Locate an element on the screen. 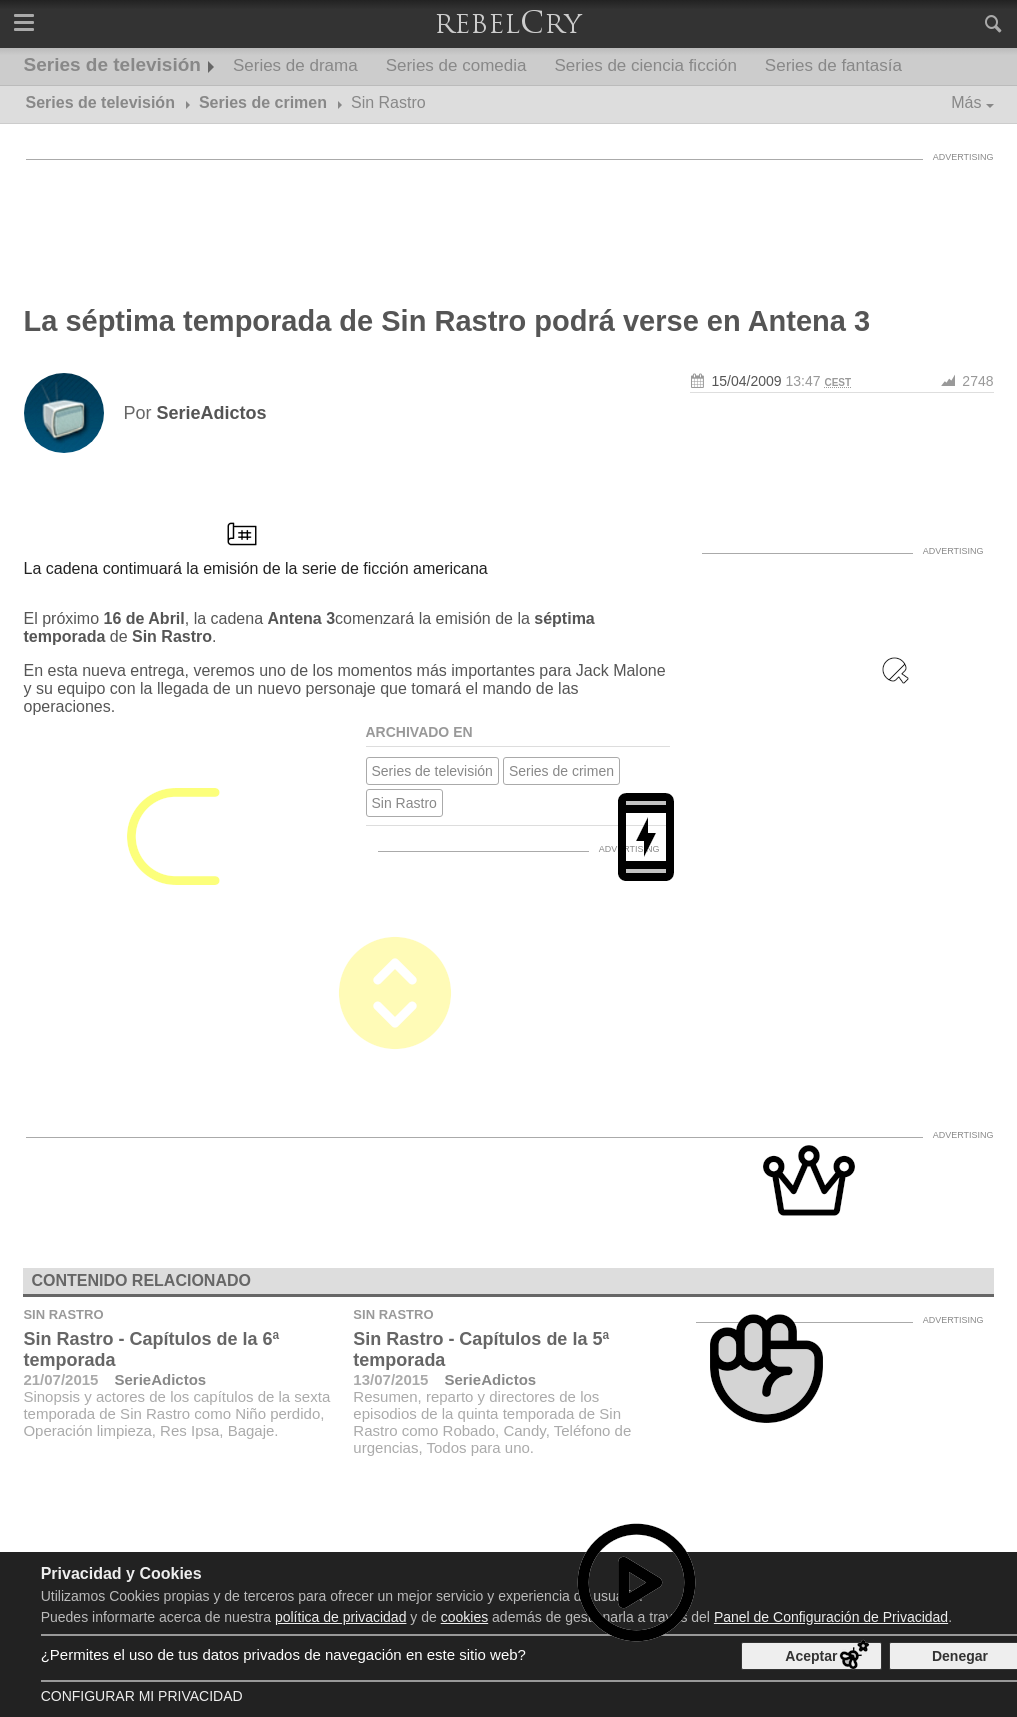 The image size is (1017, 1717). expand or collapse a section is located at coordinates (395, 993).